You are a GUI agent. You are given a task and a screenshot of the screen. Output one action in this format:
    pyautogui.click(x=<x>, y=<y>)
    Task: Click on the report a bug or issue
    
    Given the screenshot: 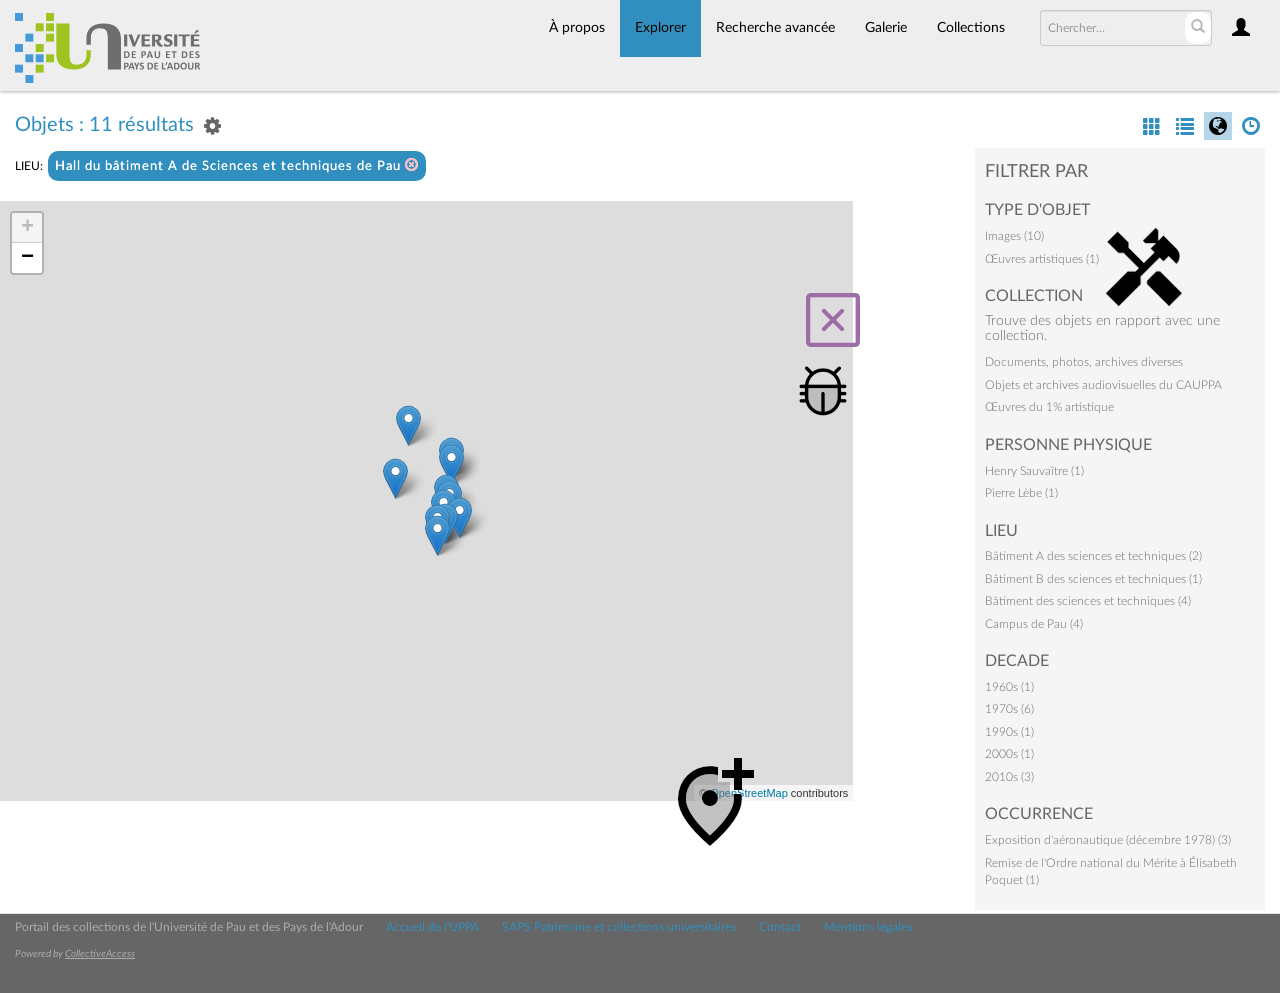 What is the action you would take?
    pyautogui.click(x=823, y=390)
    